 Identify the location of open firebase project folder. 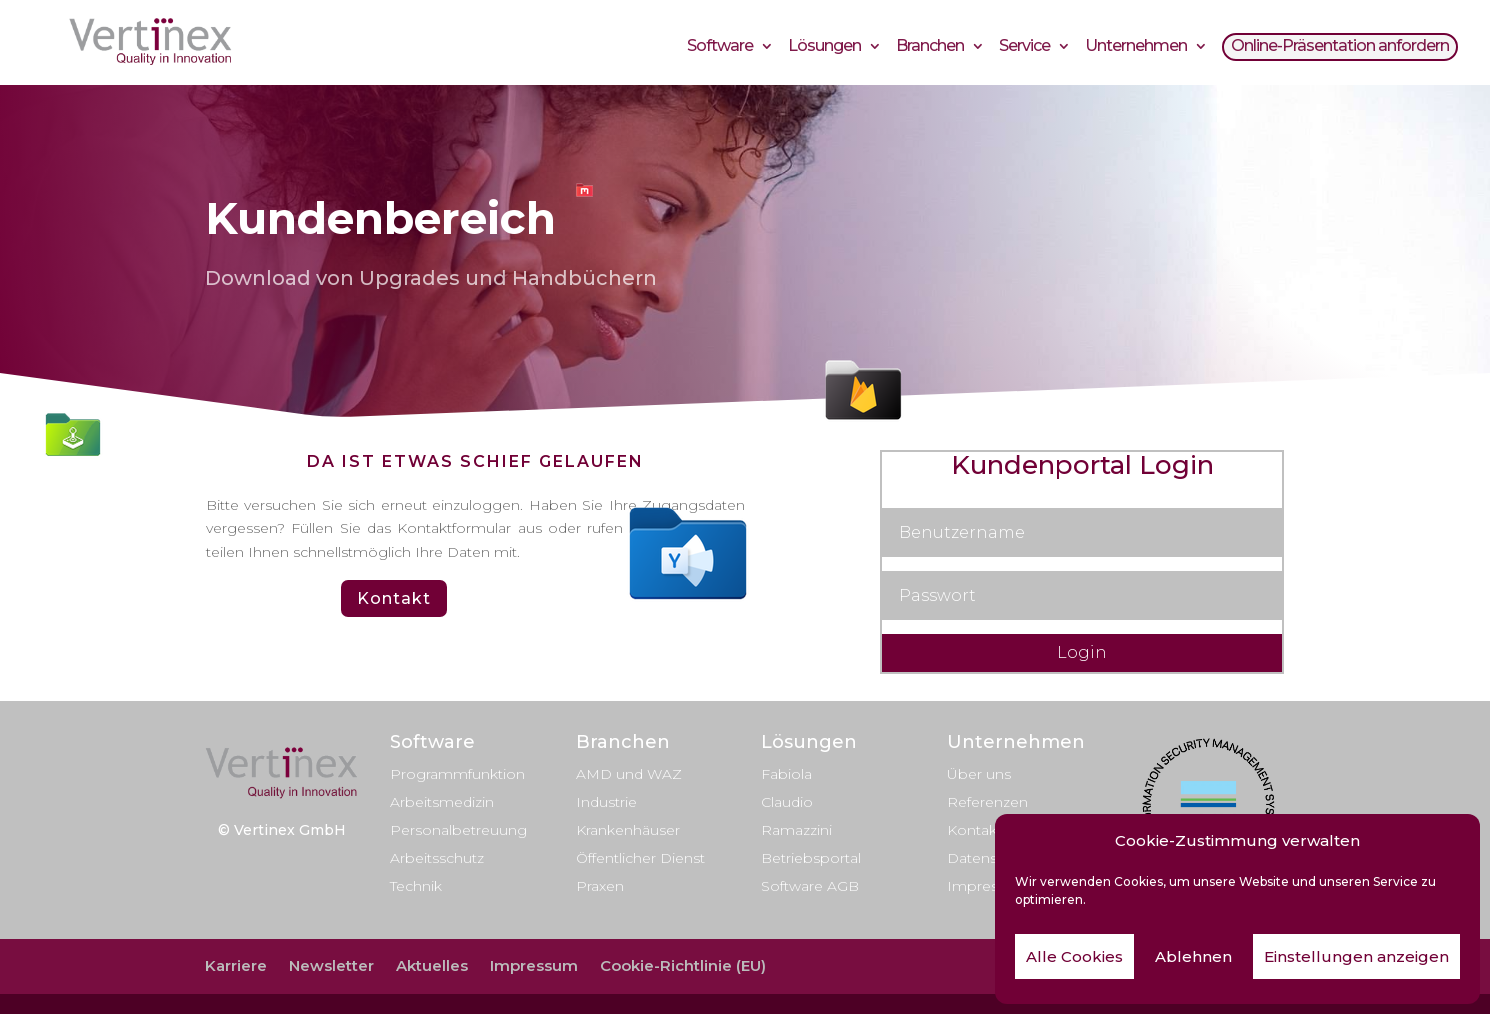
(863, 392).